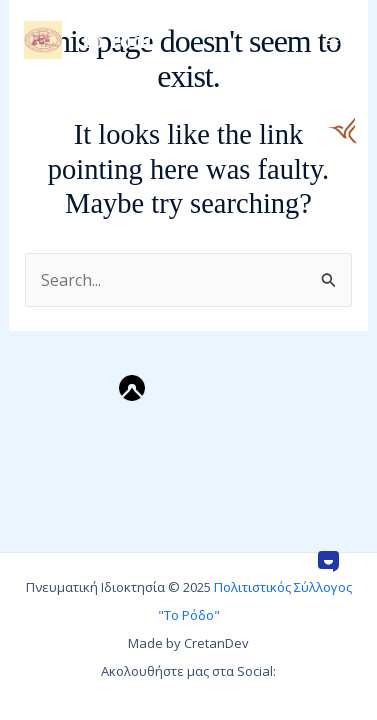 This screenshot has height=720, width=377. What do you see at coordinates (132, 388) in the screenshot?
I see `open the komoot app` at bounding box center [132, 388].